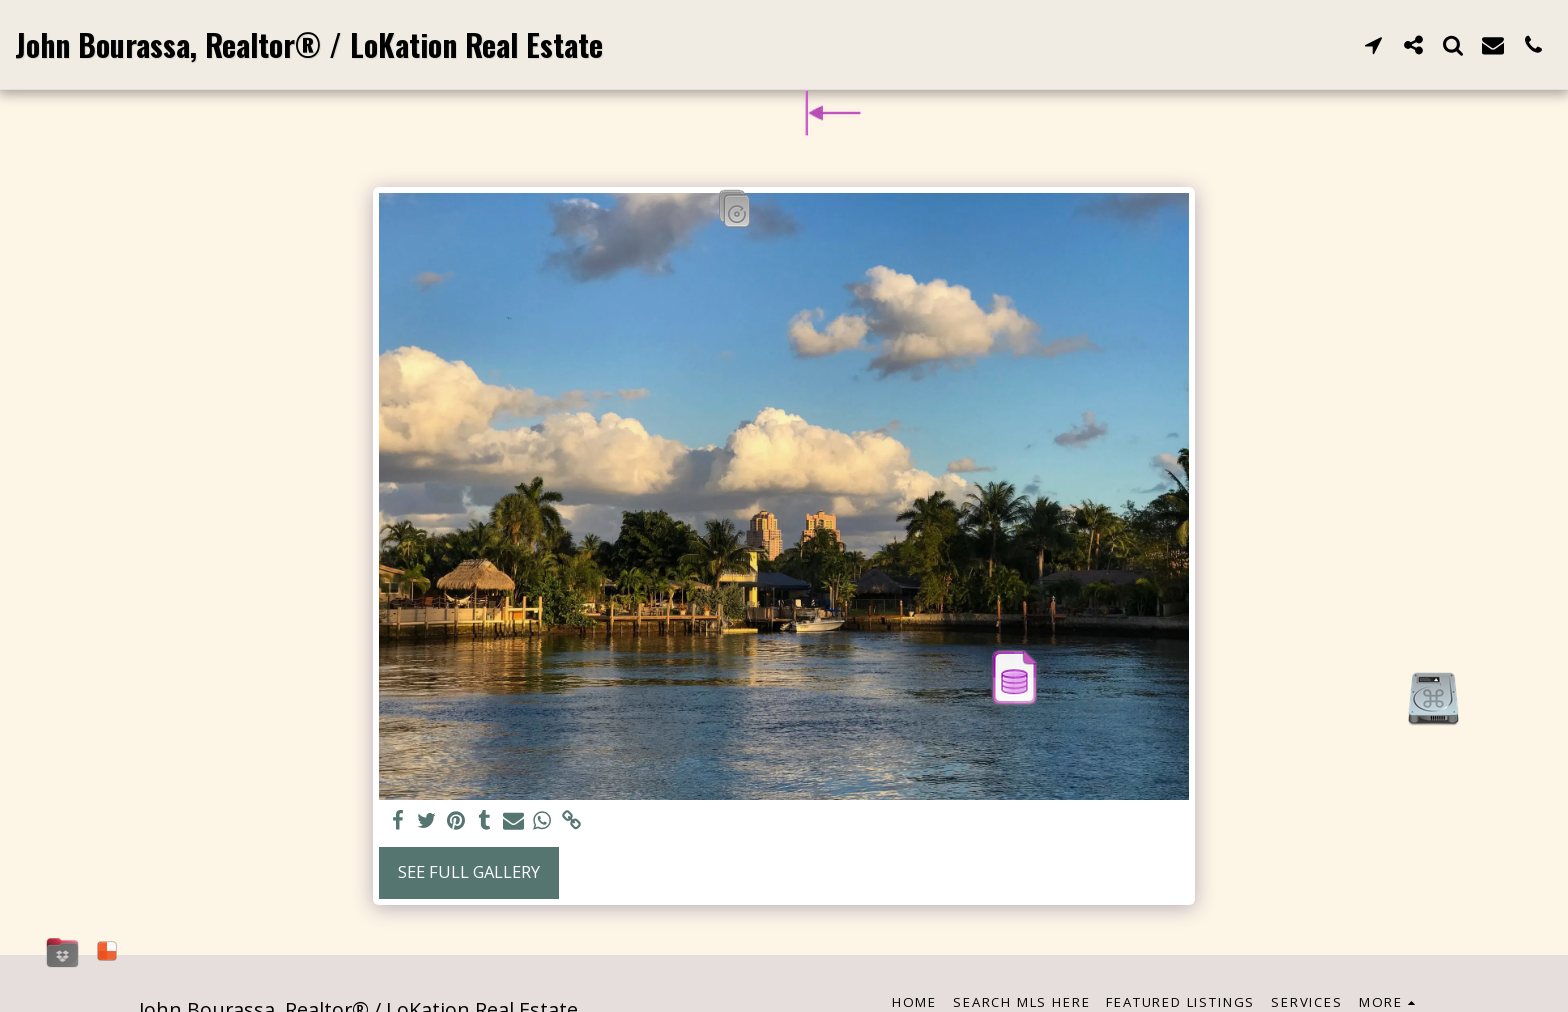  What do you see at coordinates (1433, 698) in the screenshot?
I see `access the root system drive` at bounding box center [1433, 698].